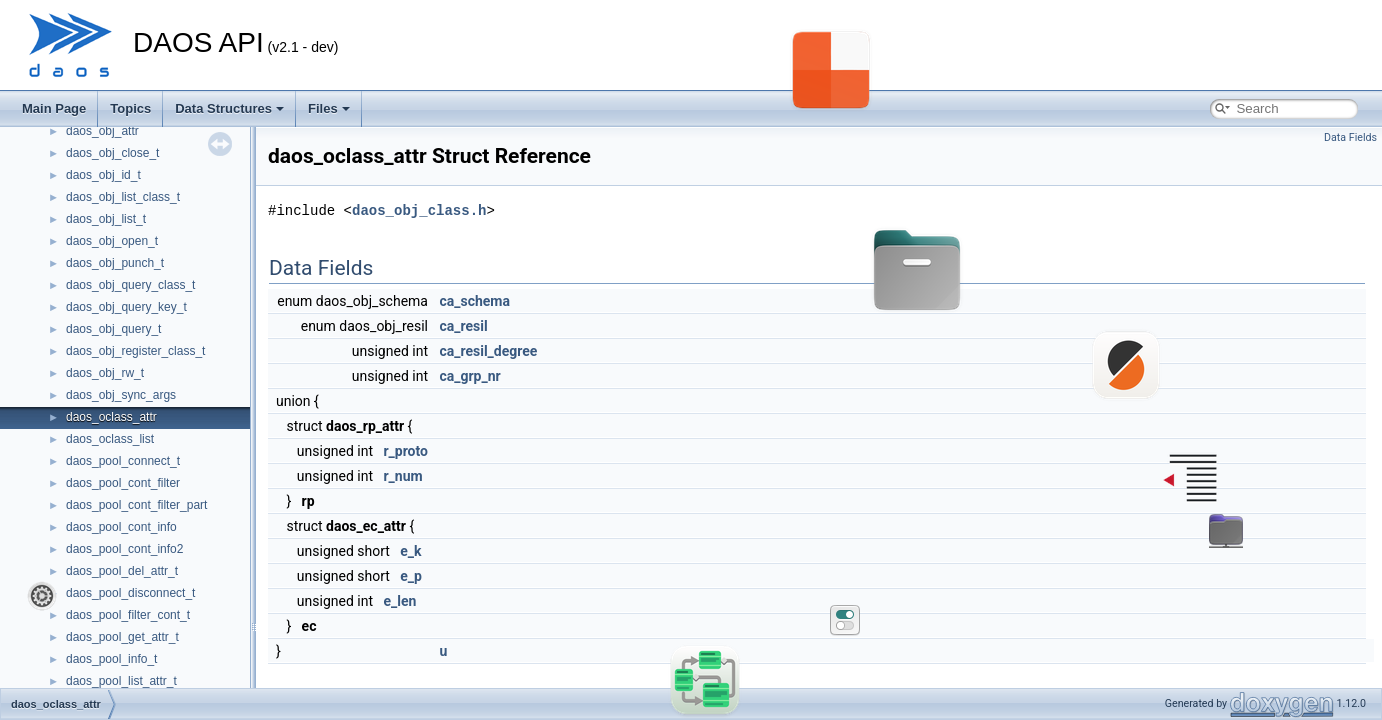 The height and width of the screenshot is (720, 1382). I want to click on switch to the top-right workspace, so click(831, 70).